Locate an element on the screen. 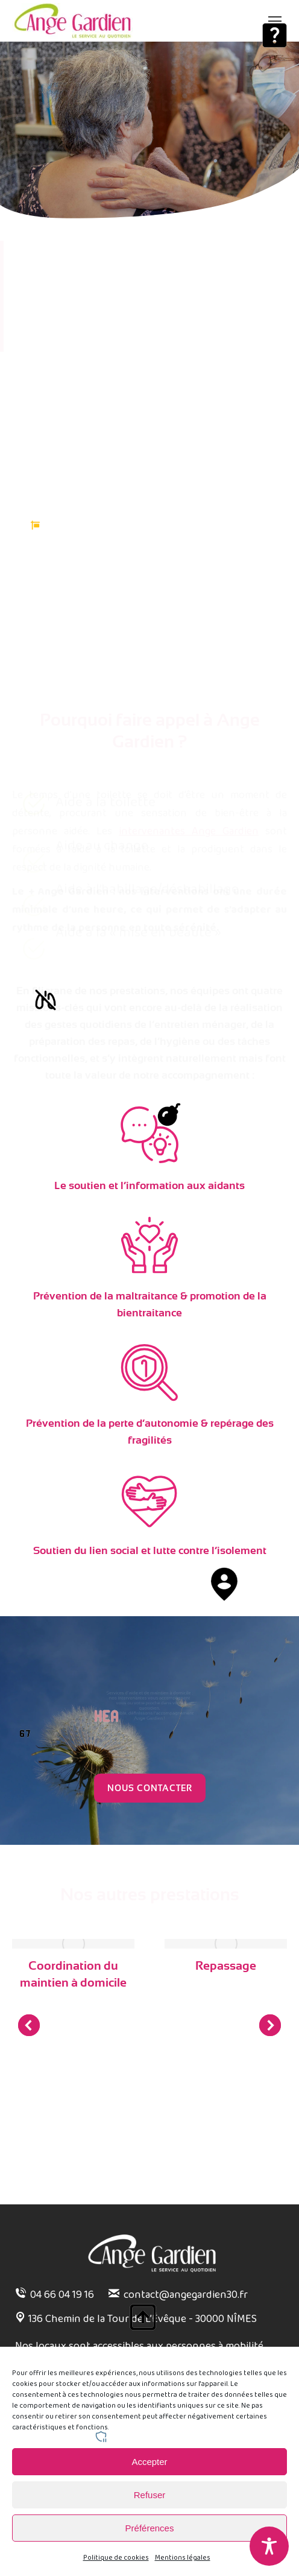  a signpost or location marker is located at coordinates (35, 525).